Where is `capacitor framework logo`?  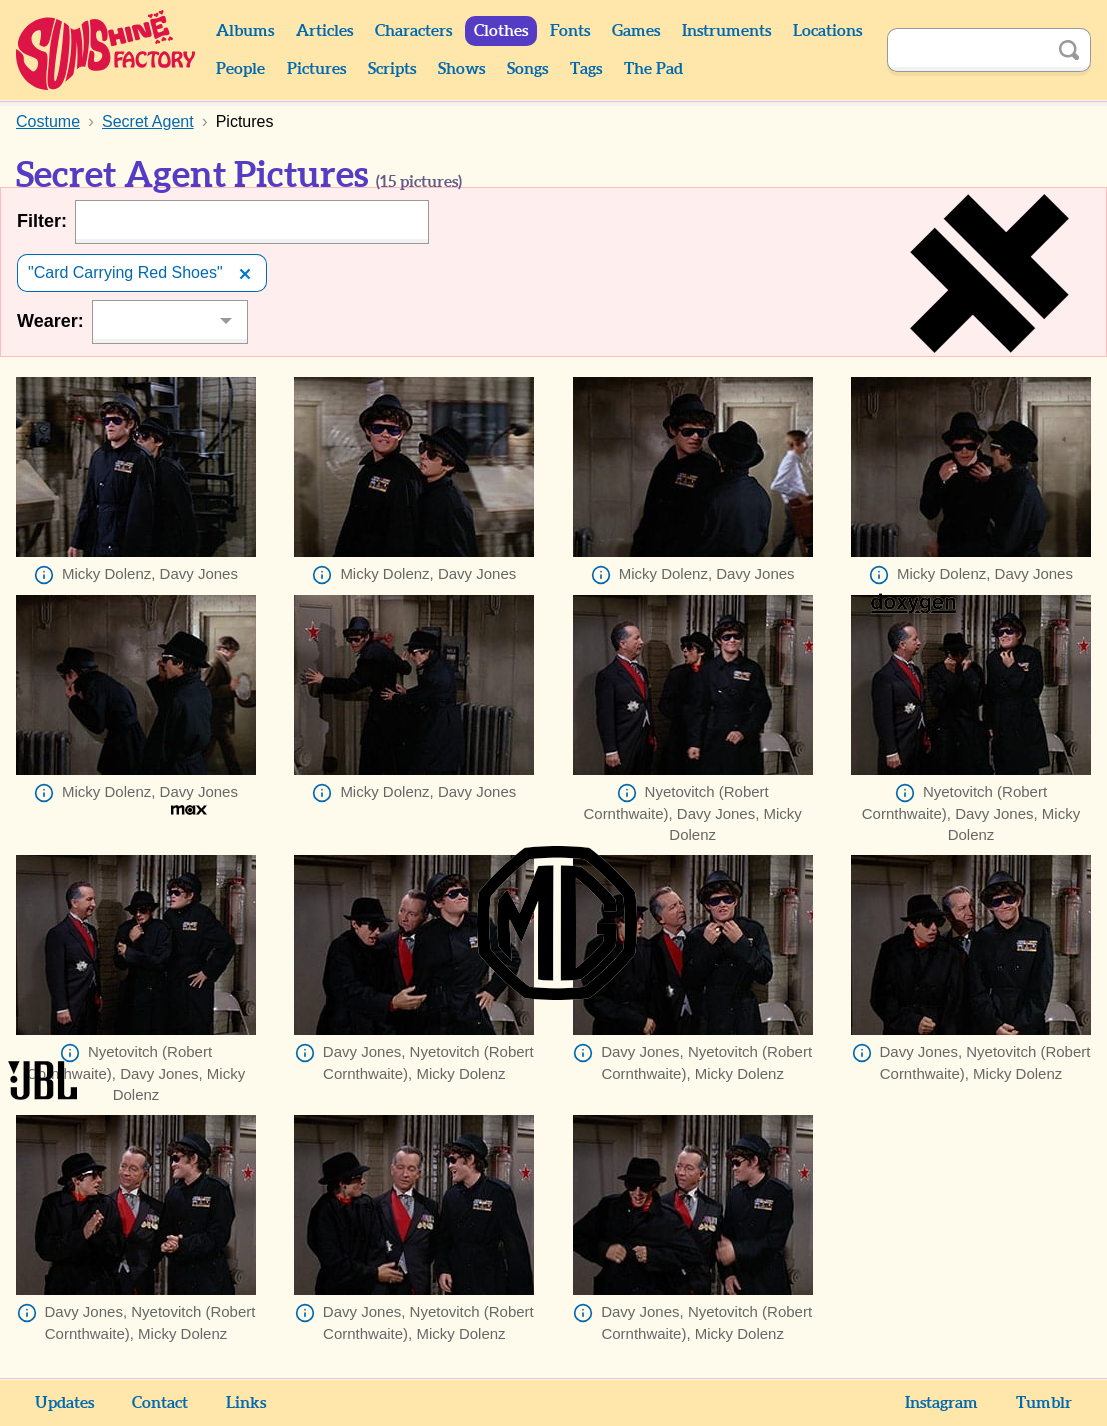 capacitor framework logo is located at coordinates (989, 273).